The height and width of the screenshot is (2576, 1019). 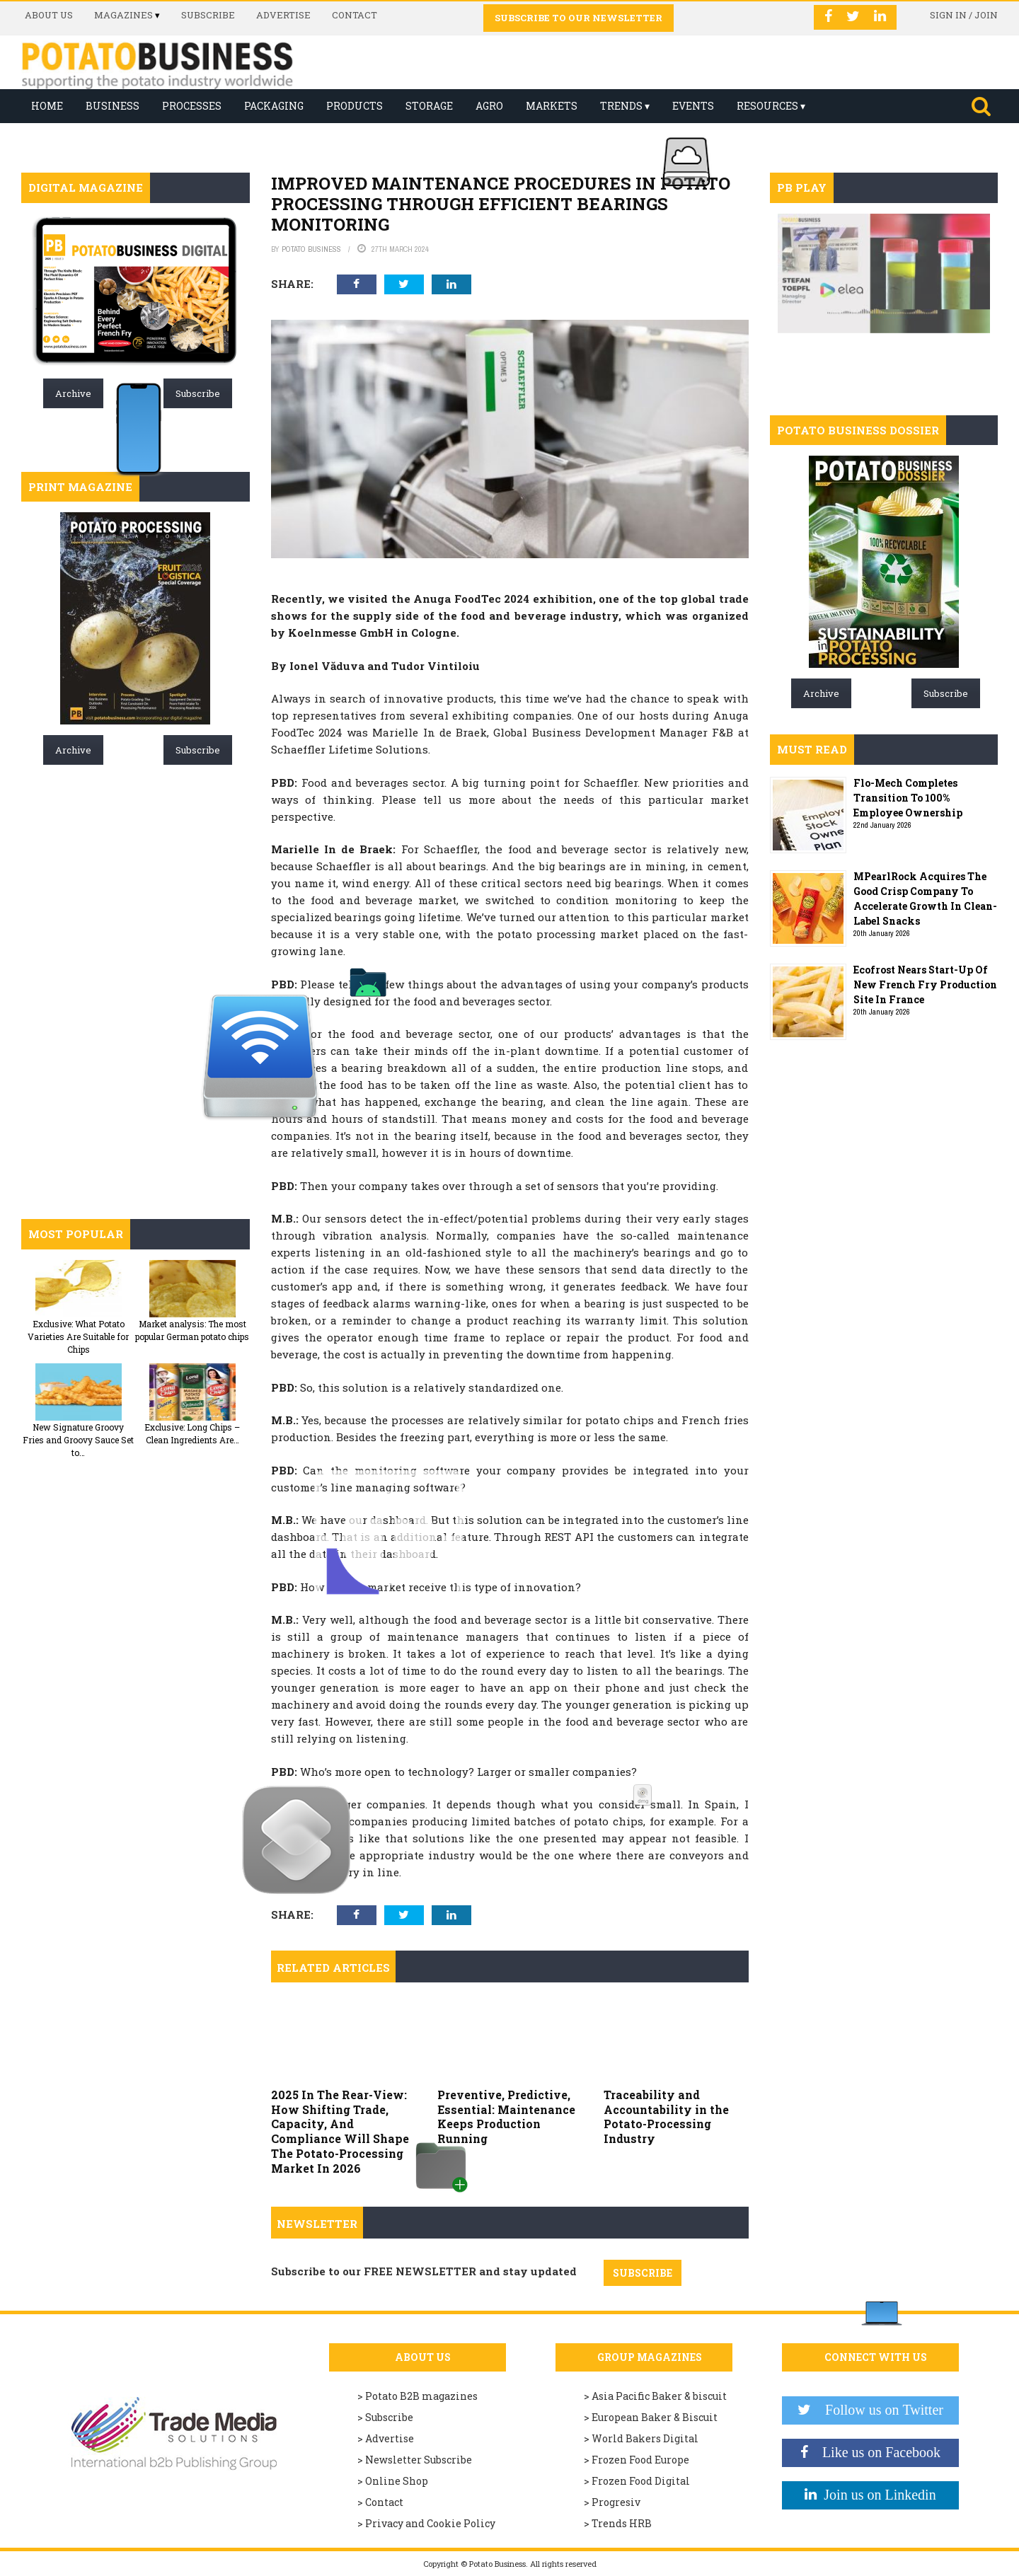 What do you see at coordinates (388, 1539) in the screenshot?
I see `access text generator tools in iMovie` at bounding box center [388, 1539].